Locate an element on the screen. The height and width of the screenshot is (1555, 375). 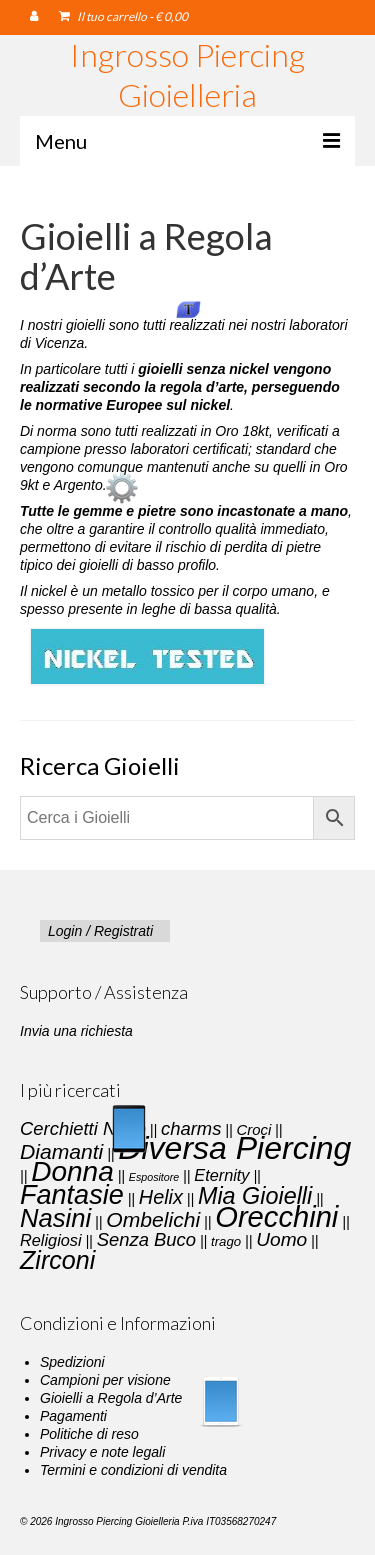
iPad with cellular connectivity is located at coordinates (221, 1401).